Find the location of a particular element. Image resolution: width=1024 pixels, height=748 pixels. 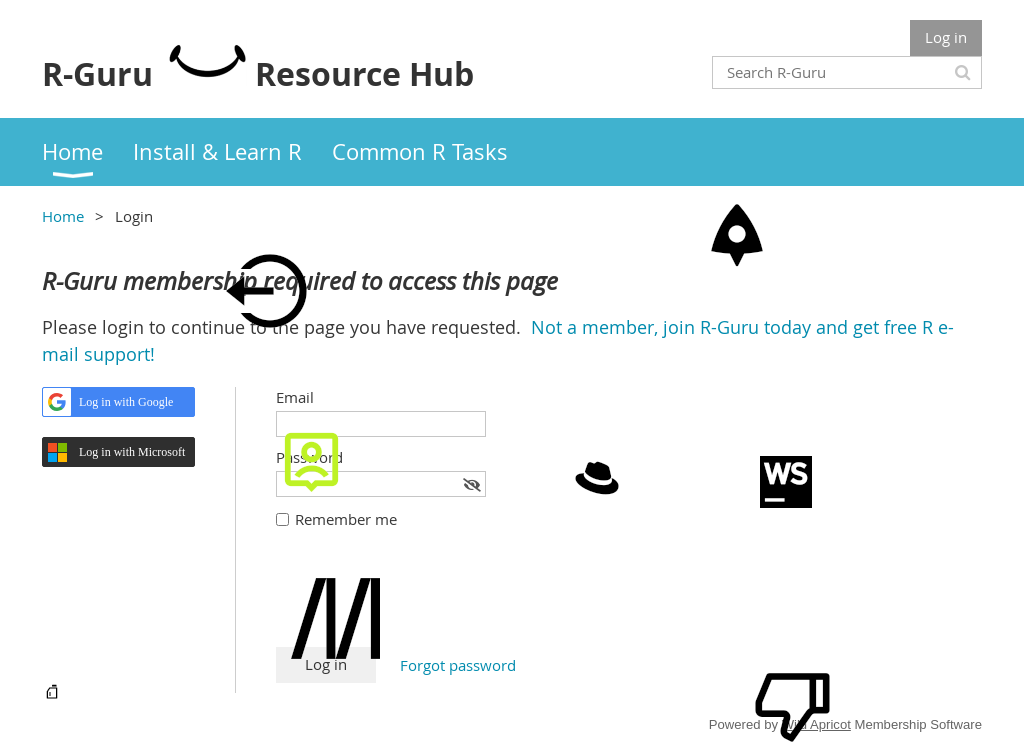

launch or start an application is located at coordinates (737, 234).